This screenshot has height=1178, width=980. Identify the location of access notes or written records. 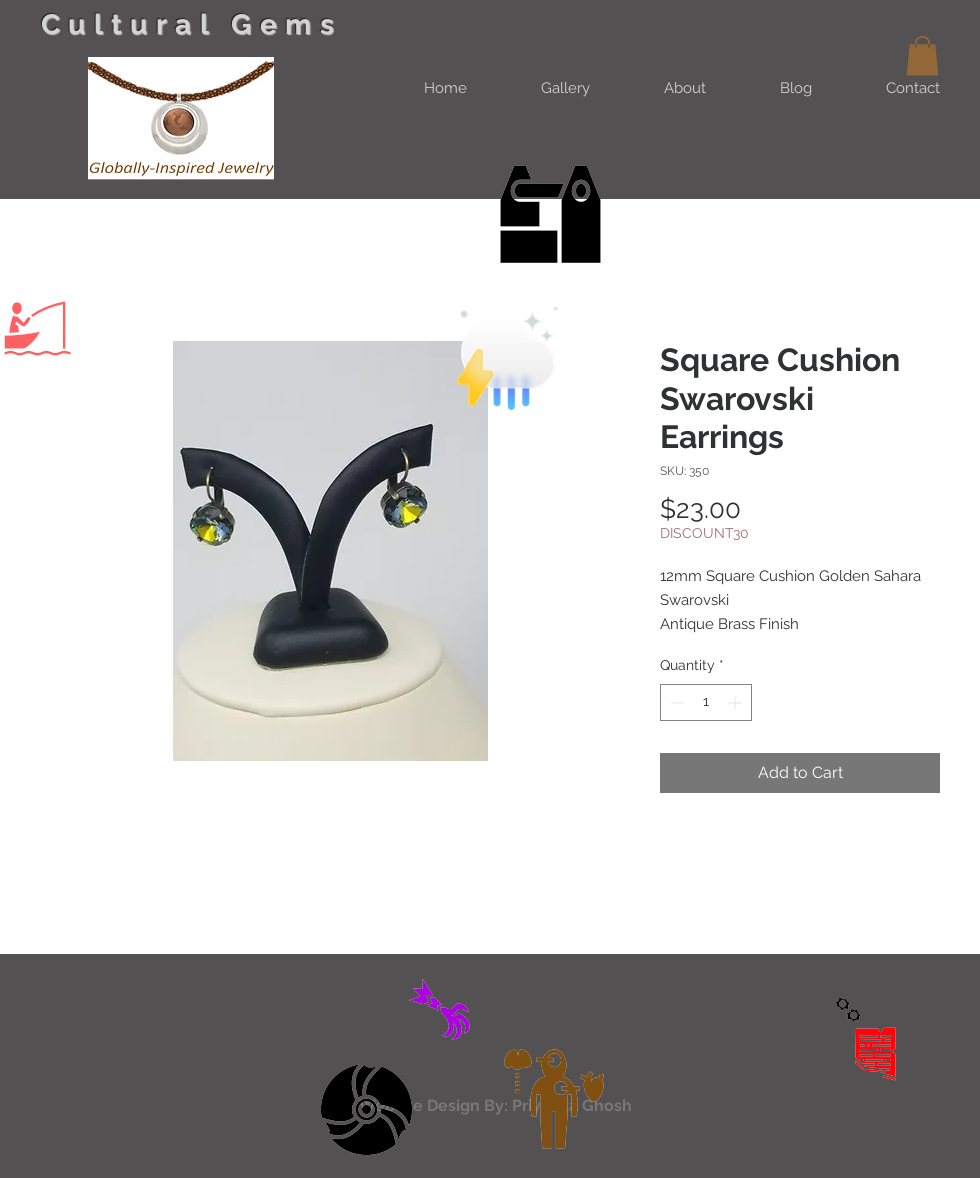
(874, 1053).